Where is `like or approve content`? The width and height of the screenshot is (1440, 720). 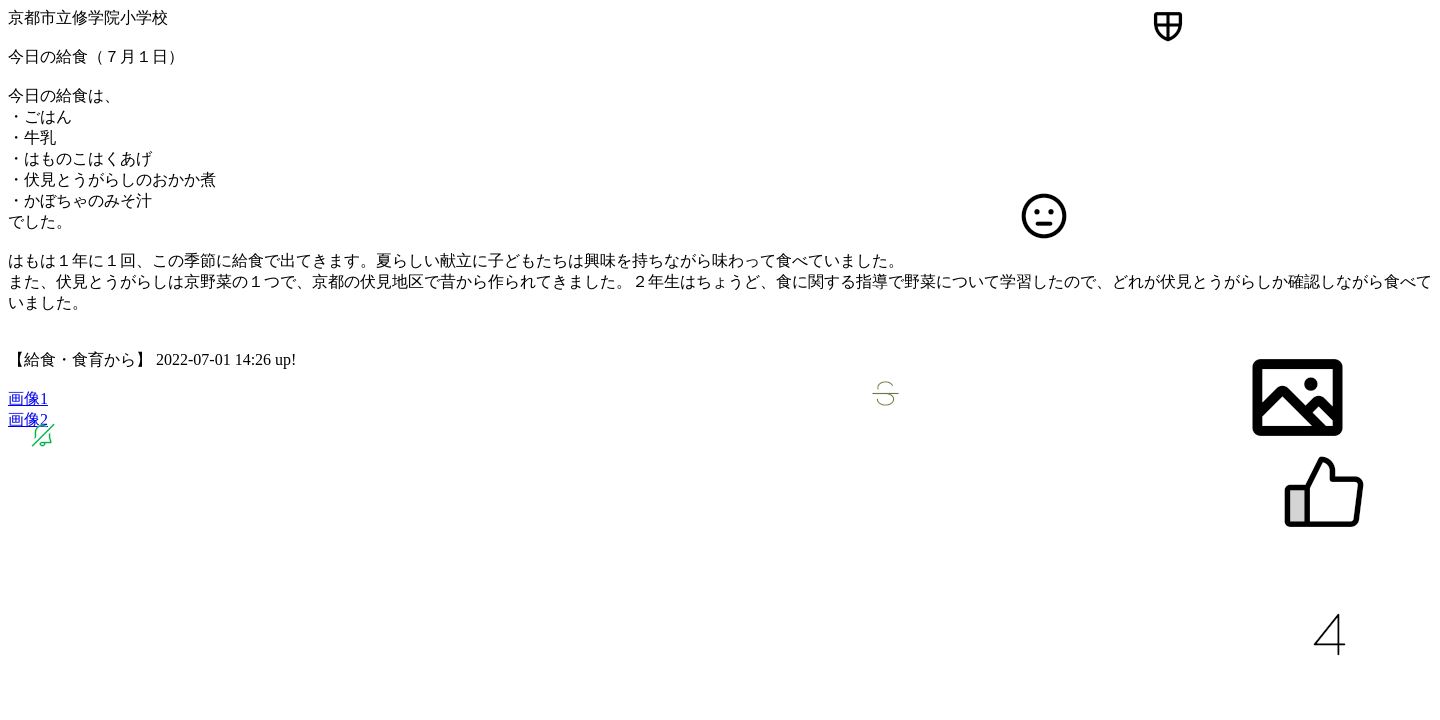
like or approve content is located at coordinates (1324, 496).